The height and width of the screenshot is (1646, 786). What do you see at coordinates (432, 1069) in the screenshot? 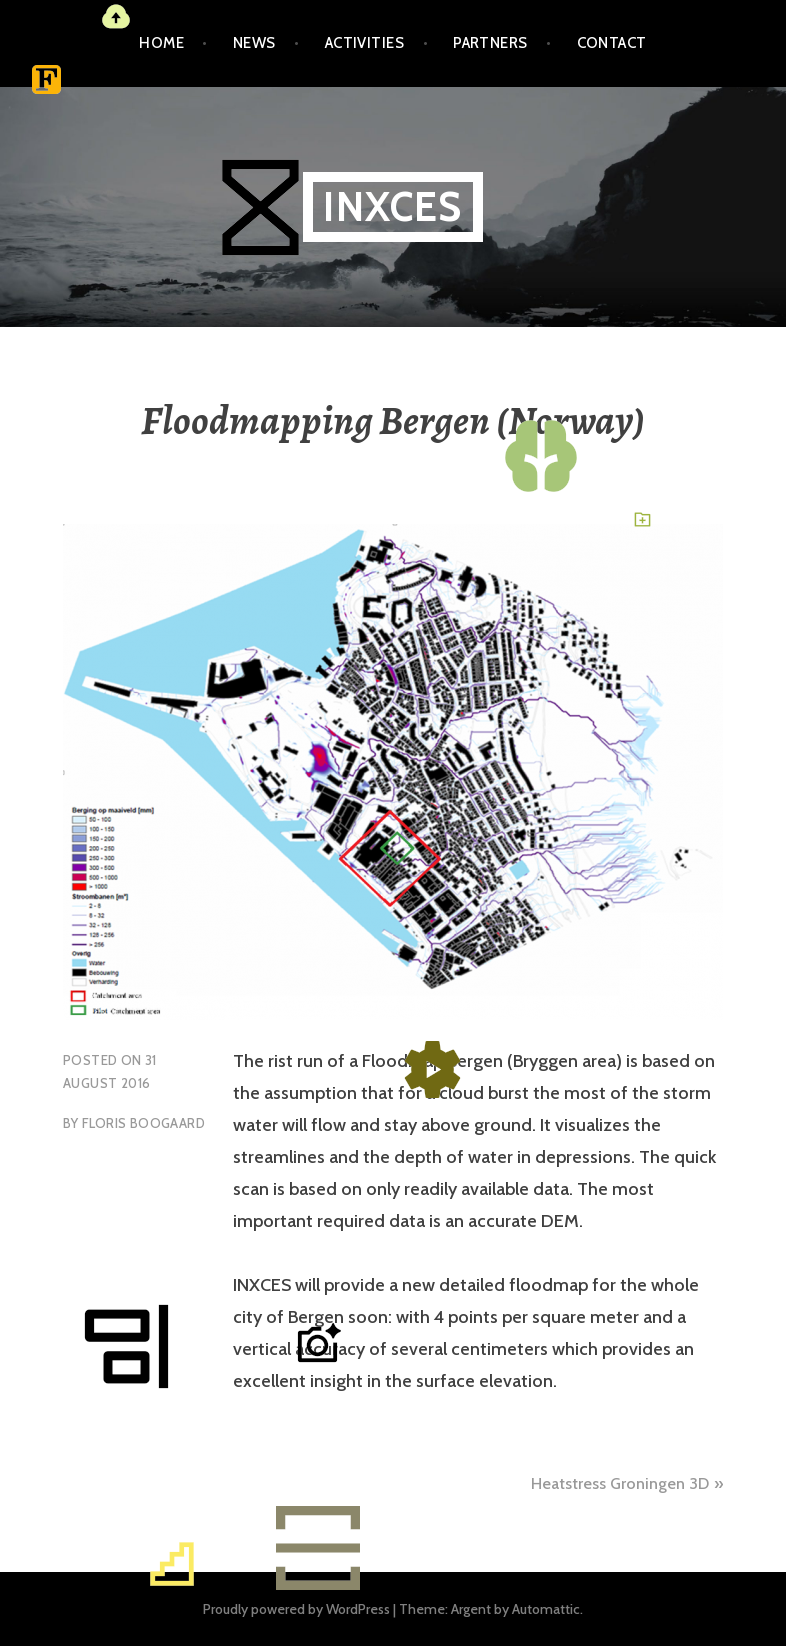
I see `open YouTube Studio app` at bounding box center [432, 1069].